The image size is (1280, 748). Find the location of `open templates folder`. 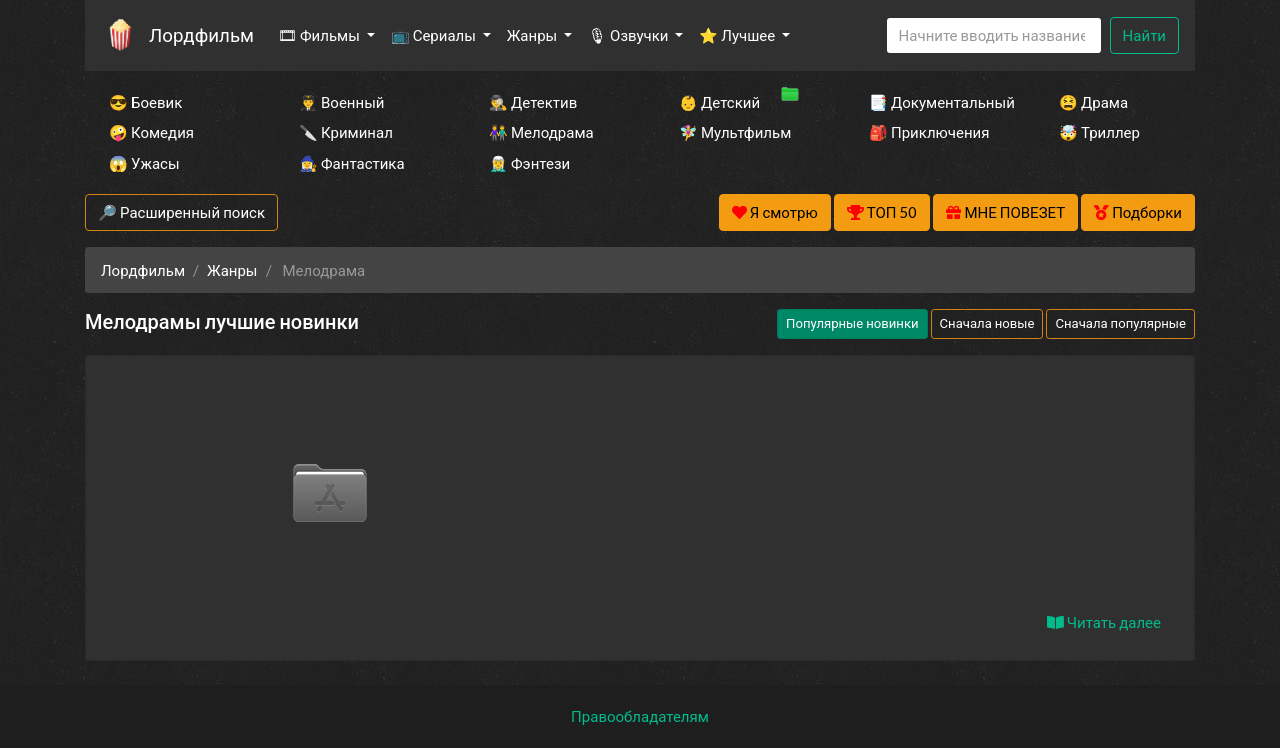

open templates folder is located at coordinates (330, 493).